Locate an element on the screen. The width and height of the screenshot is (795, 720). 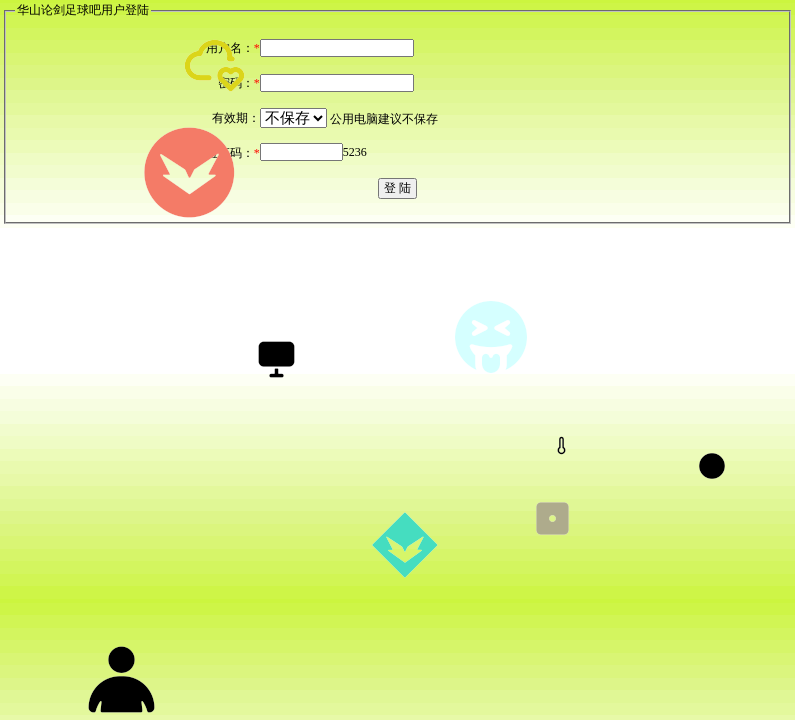
view your profile is located at coordinates (121, 679).